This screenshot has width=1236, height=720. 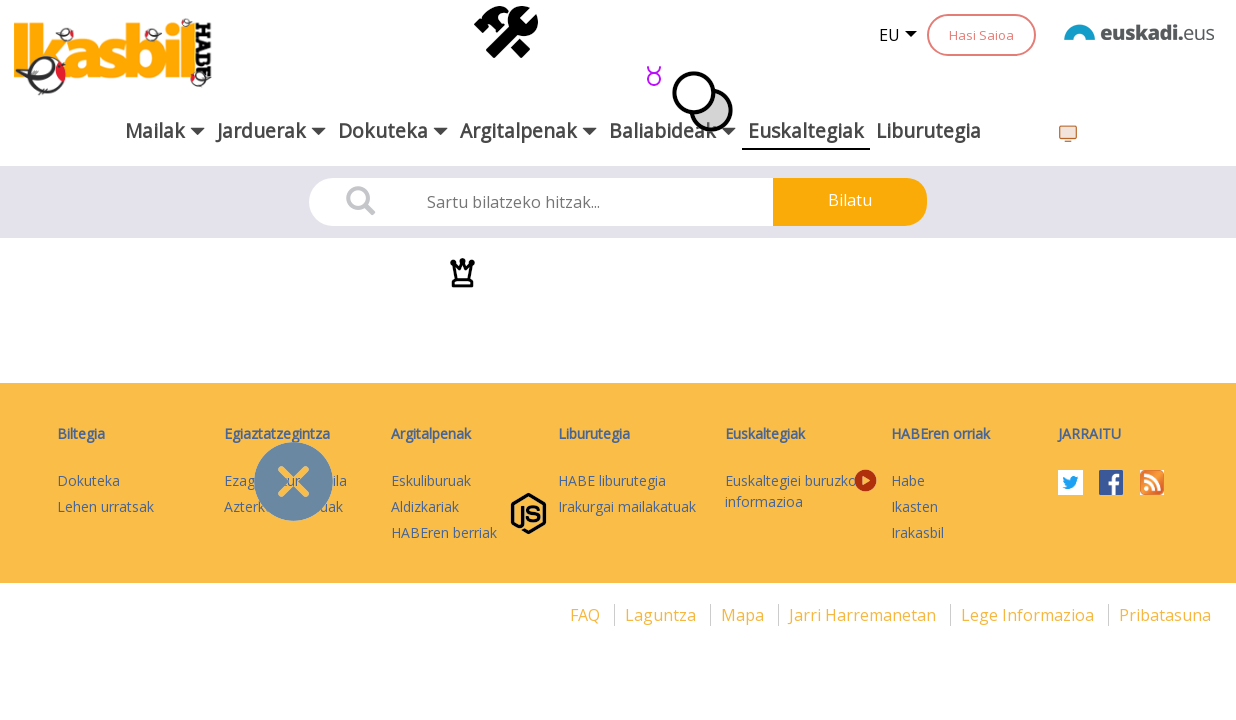 What do you see at coordinates (1068, 133) in the screenshot?
I see `view on desktop display` at bounding box center [1068, 133].